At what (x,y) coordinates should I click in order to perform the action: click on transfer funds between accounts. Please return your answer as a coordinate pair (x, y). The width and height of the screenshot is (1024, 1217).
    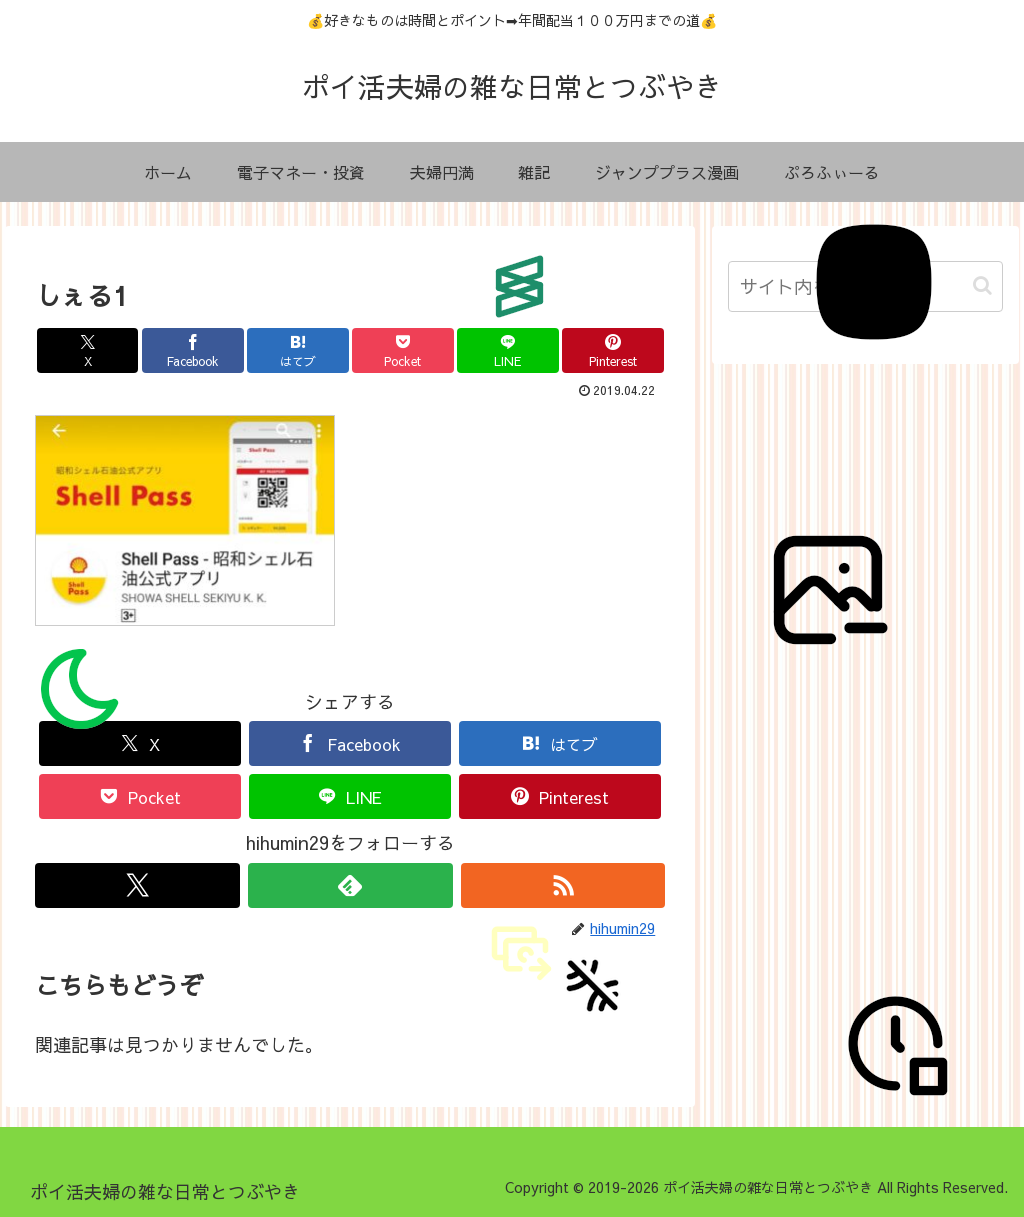
    Looking at the image, I should click on (520, 949).